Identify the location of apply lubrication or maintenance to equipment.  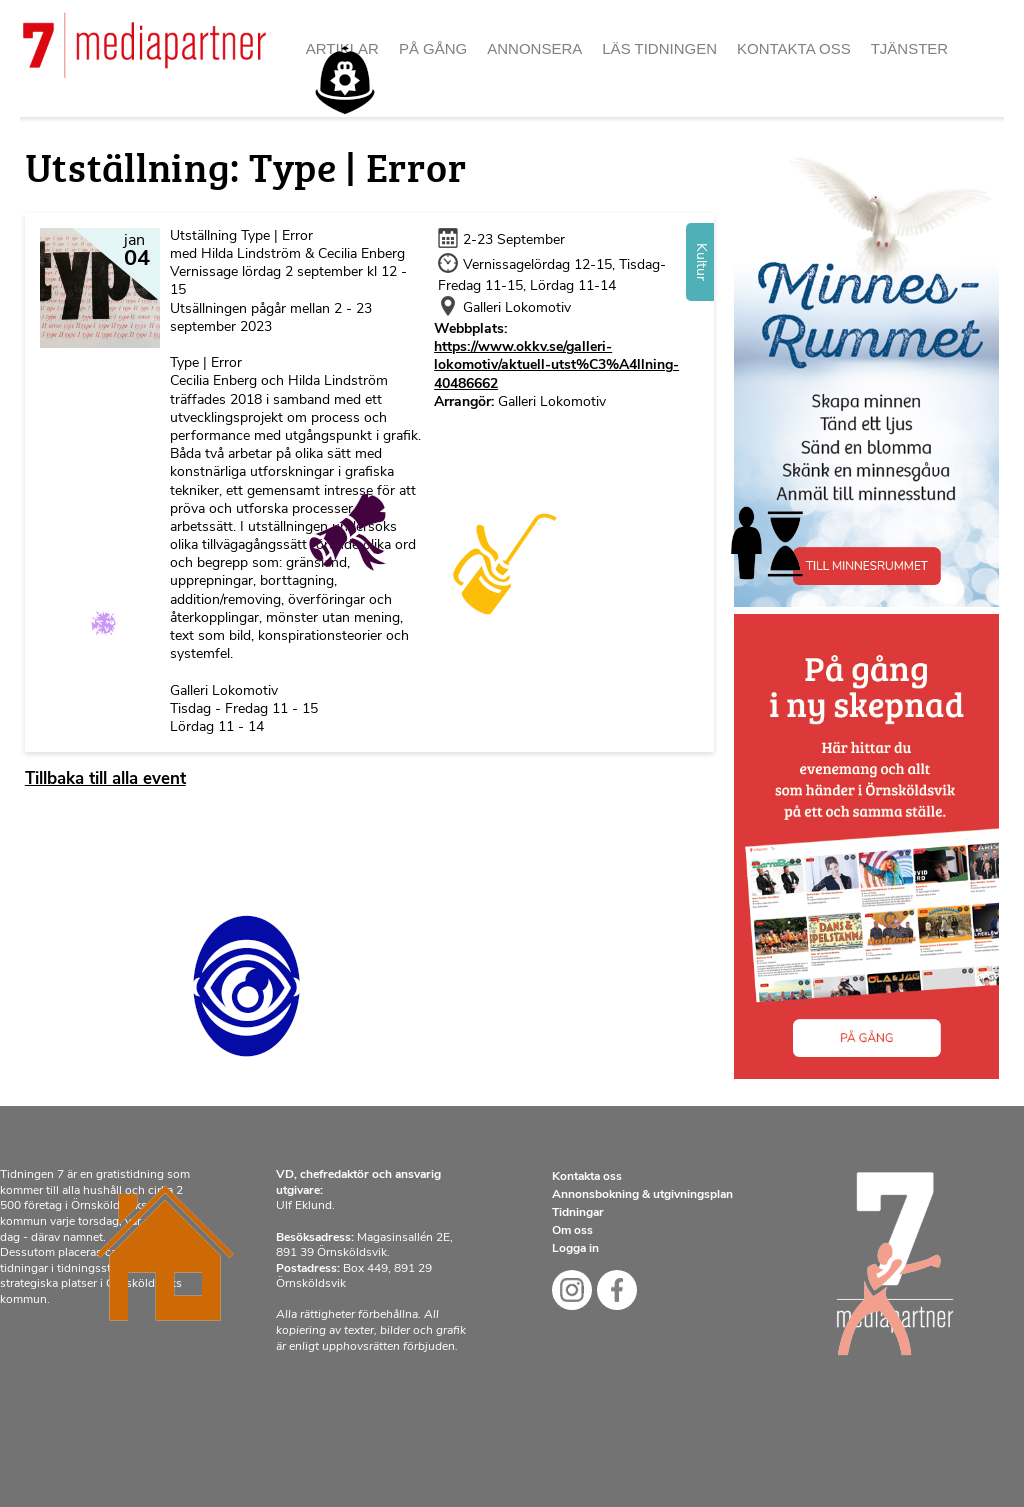
(505, 564).